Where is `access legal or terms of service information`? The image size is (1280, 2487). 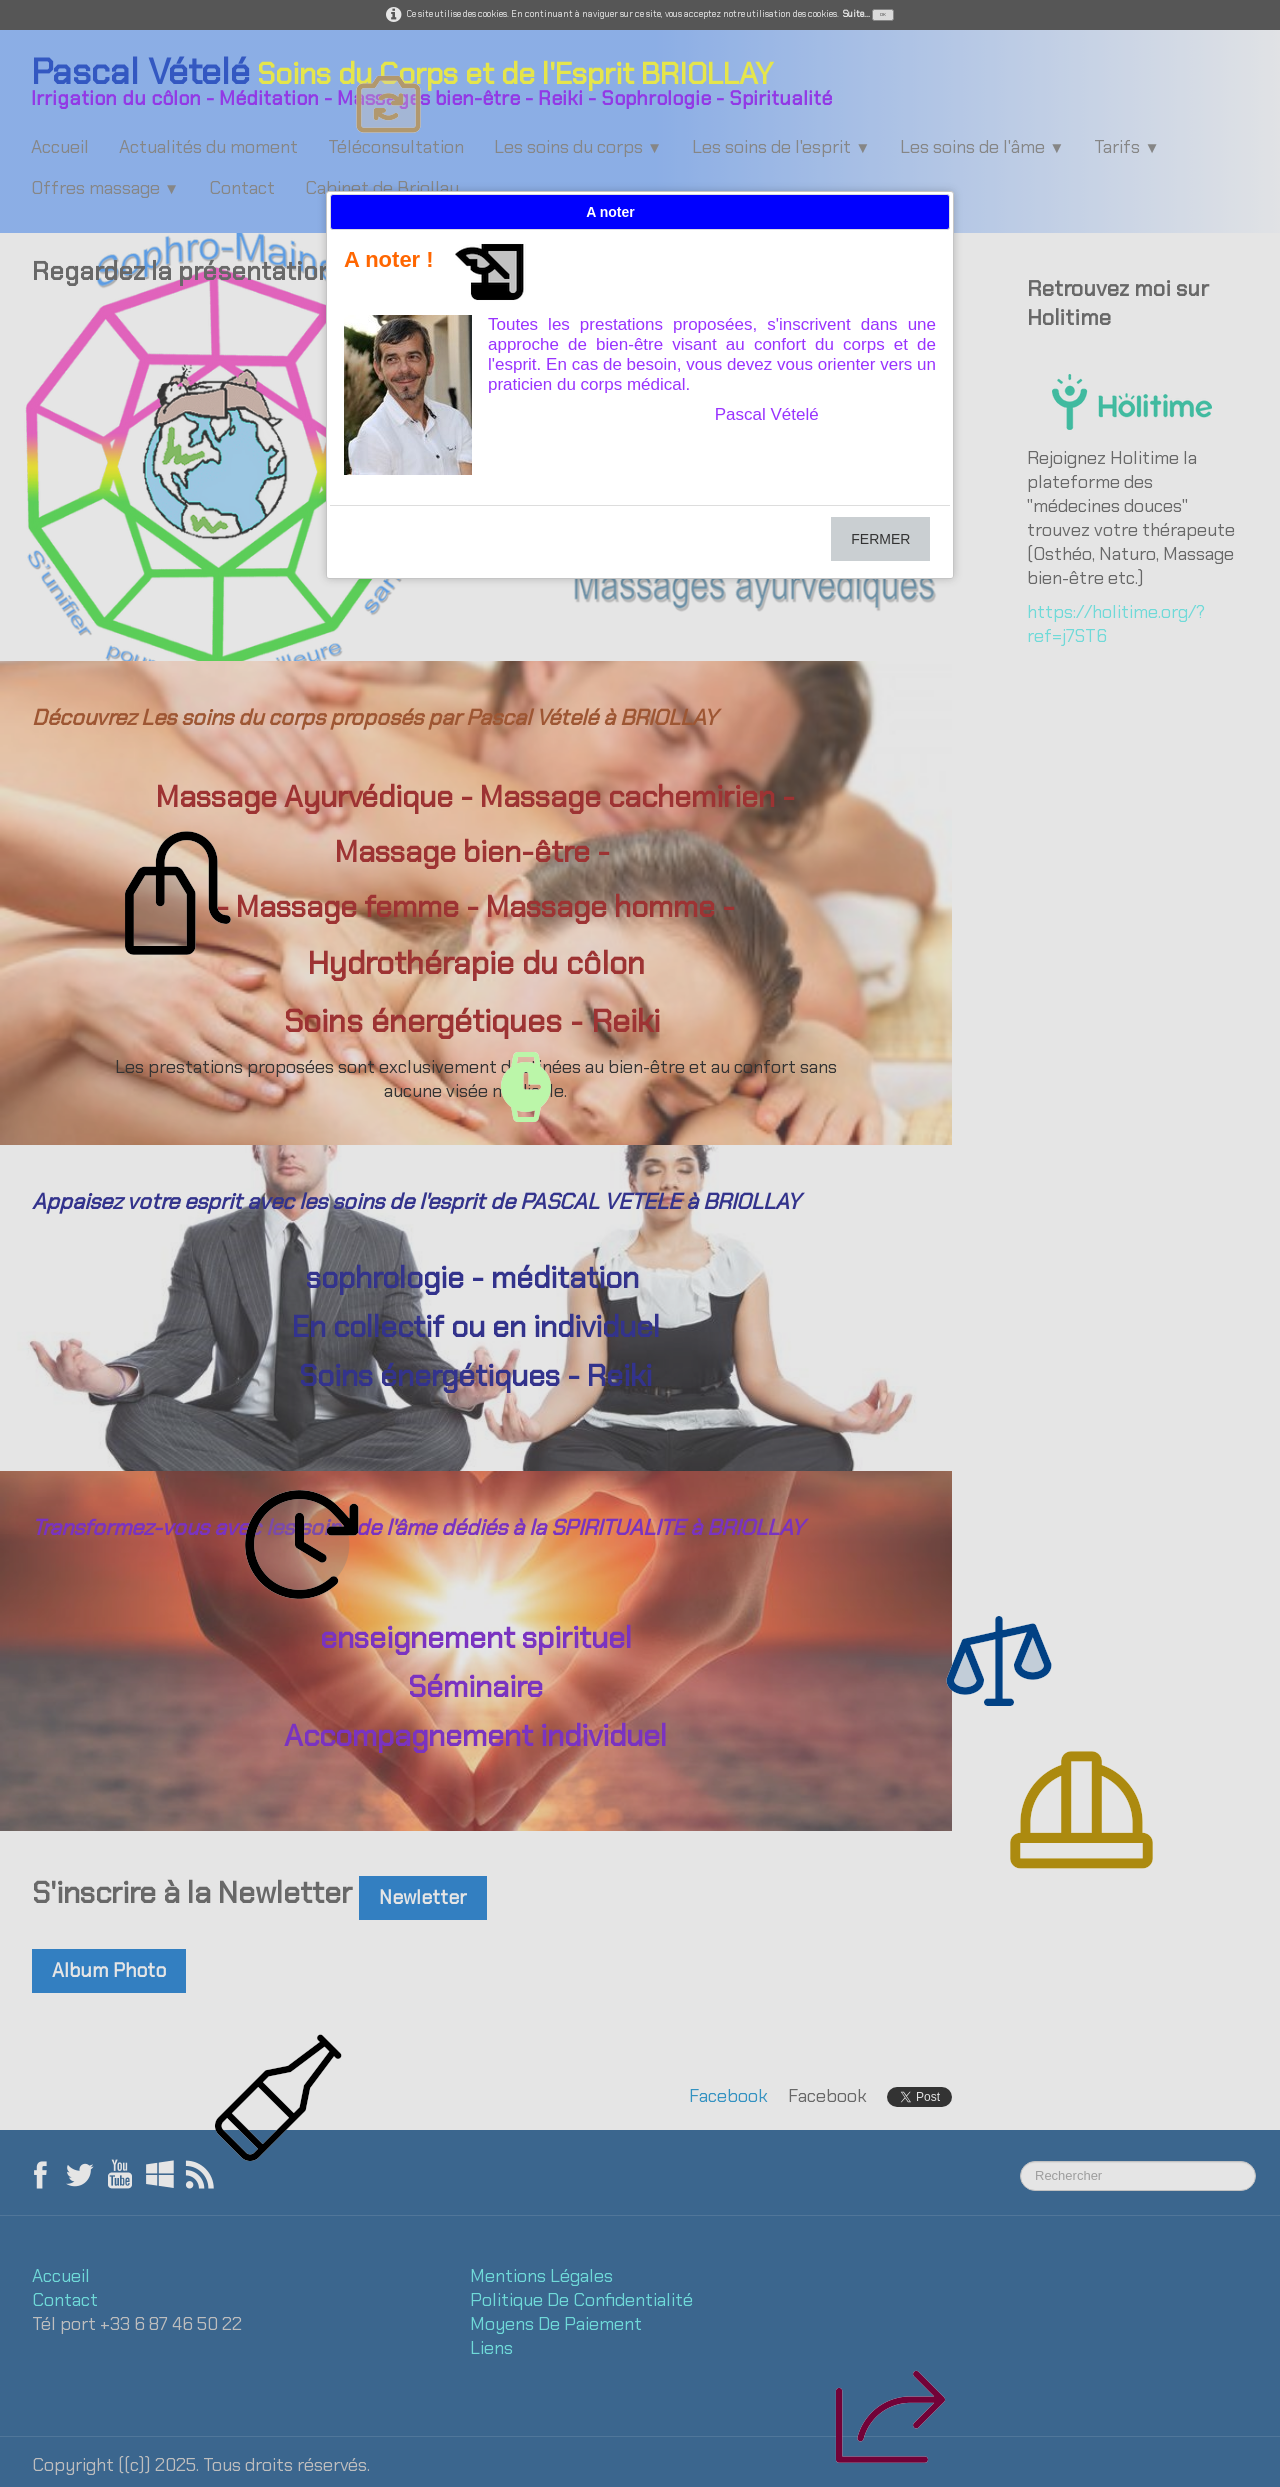 access legal or terms of service information is located at coordinates (999, 1661).